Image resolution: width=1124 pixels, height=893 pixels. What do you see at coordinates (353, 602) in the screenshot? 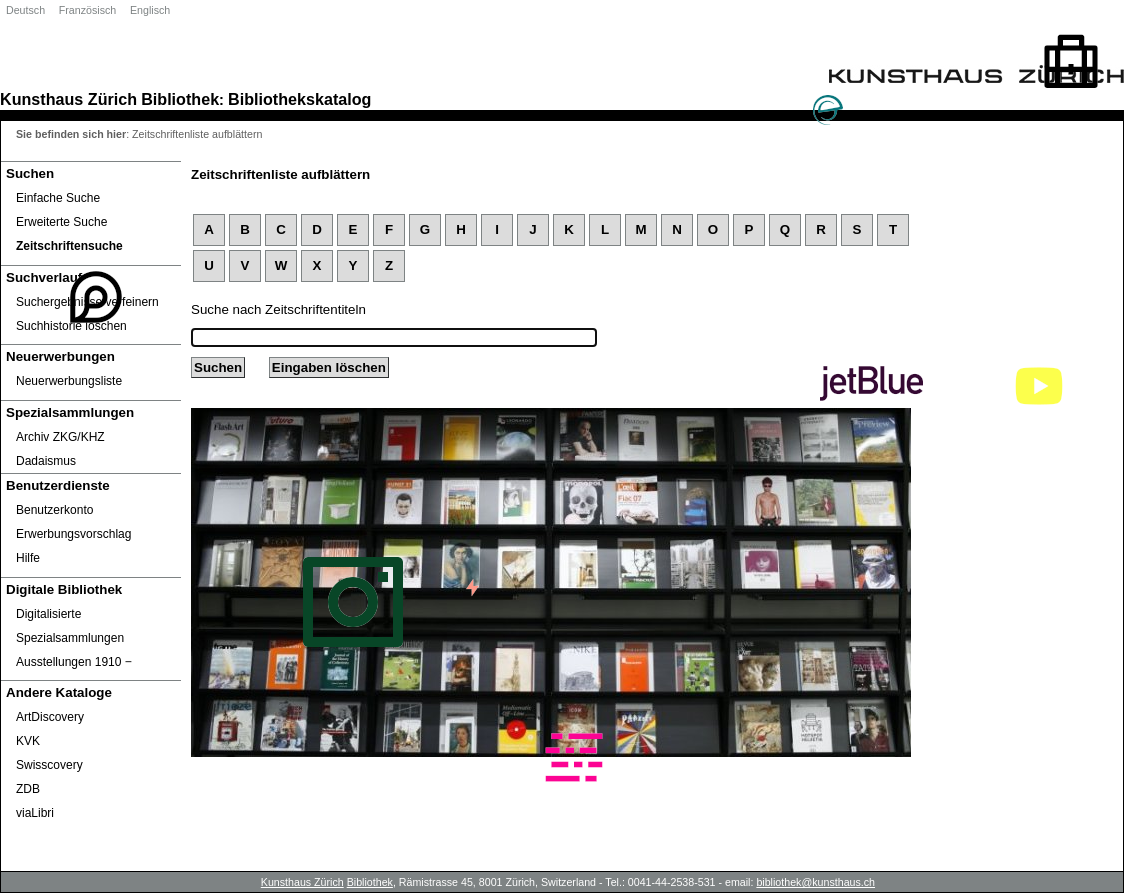
I see `open camera to take a photo` at bounding box center [353, 602].